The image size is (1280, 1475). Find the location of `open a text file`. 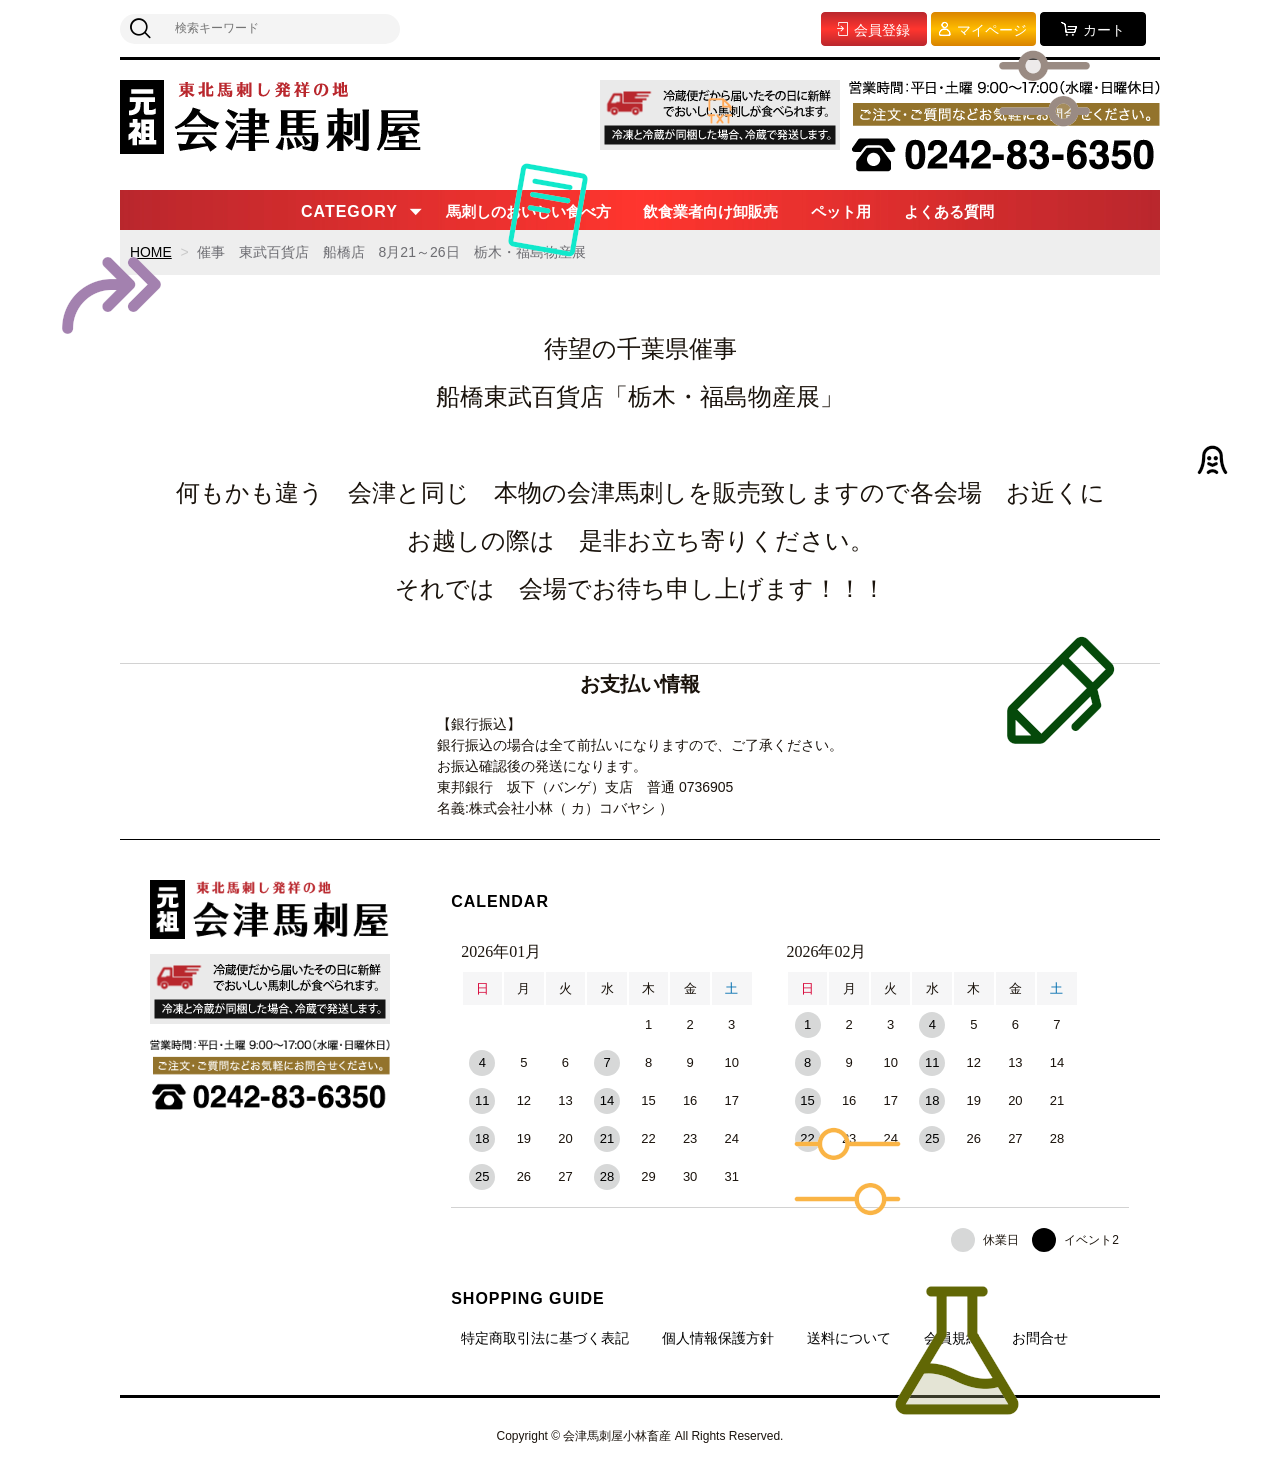

open a text file is located at coordinates (720, 112).